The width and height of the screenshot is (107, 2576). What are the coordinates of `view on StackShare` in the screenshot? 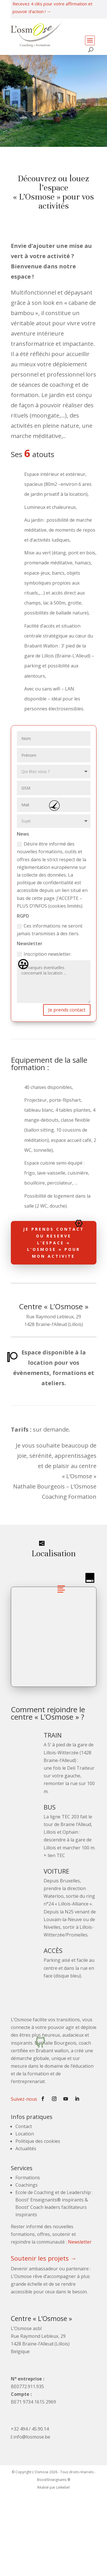 It's located at (42, 1543).